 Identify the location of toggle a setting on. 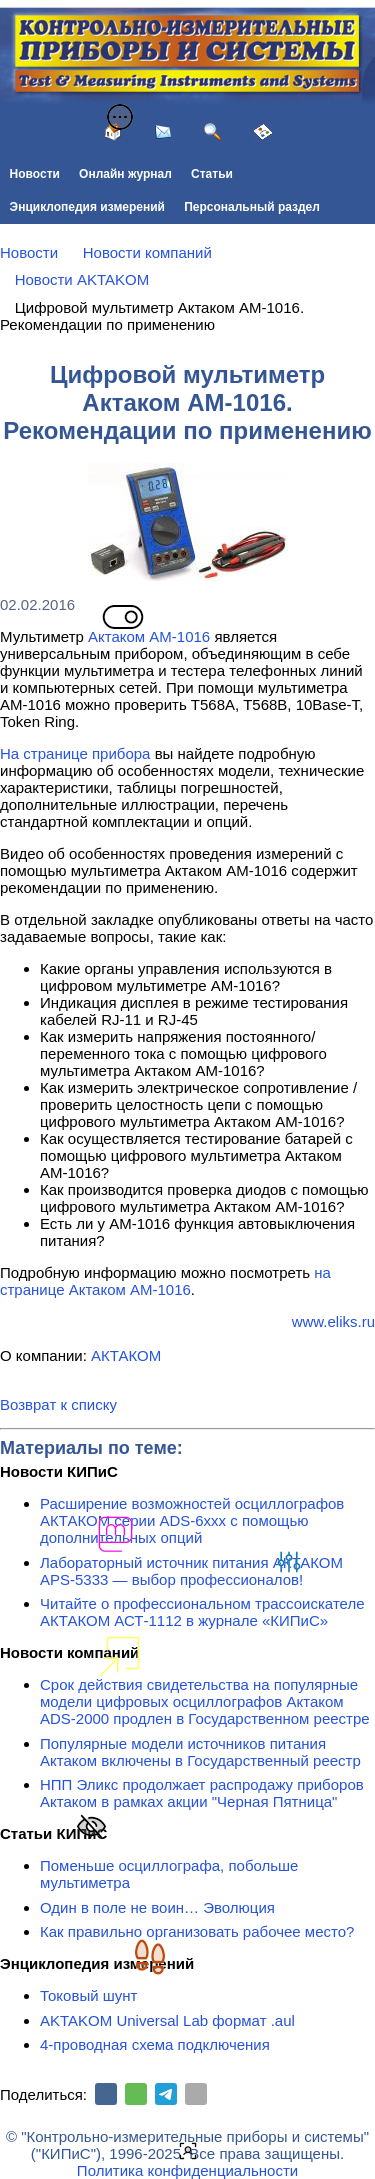
(123, 617).